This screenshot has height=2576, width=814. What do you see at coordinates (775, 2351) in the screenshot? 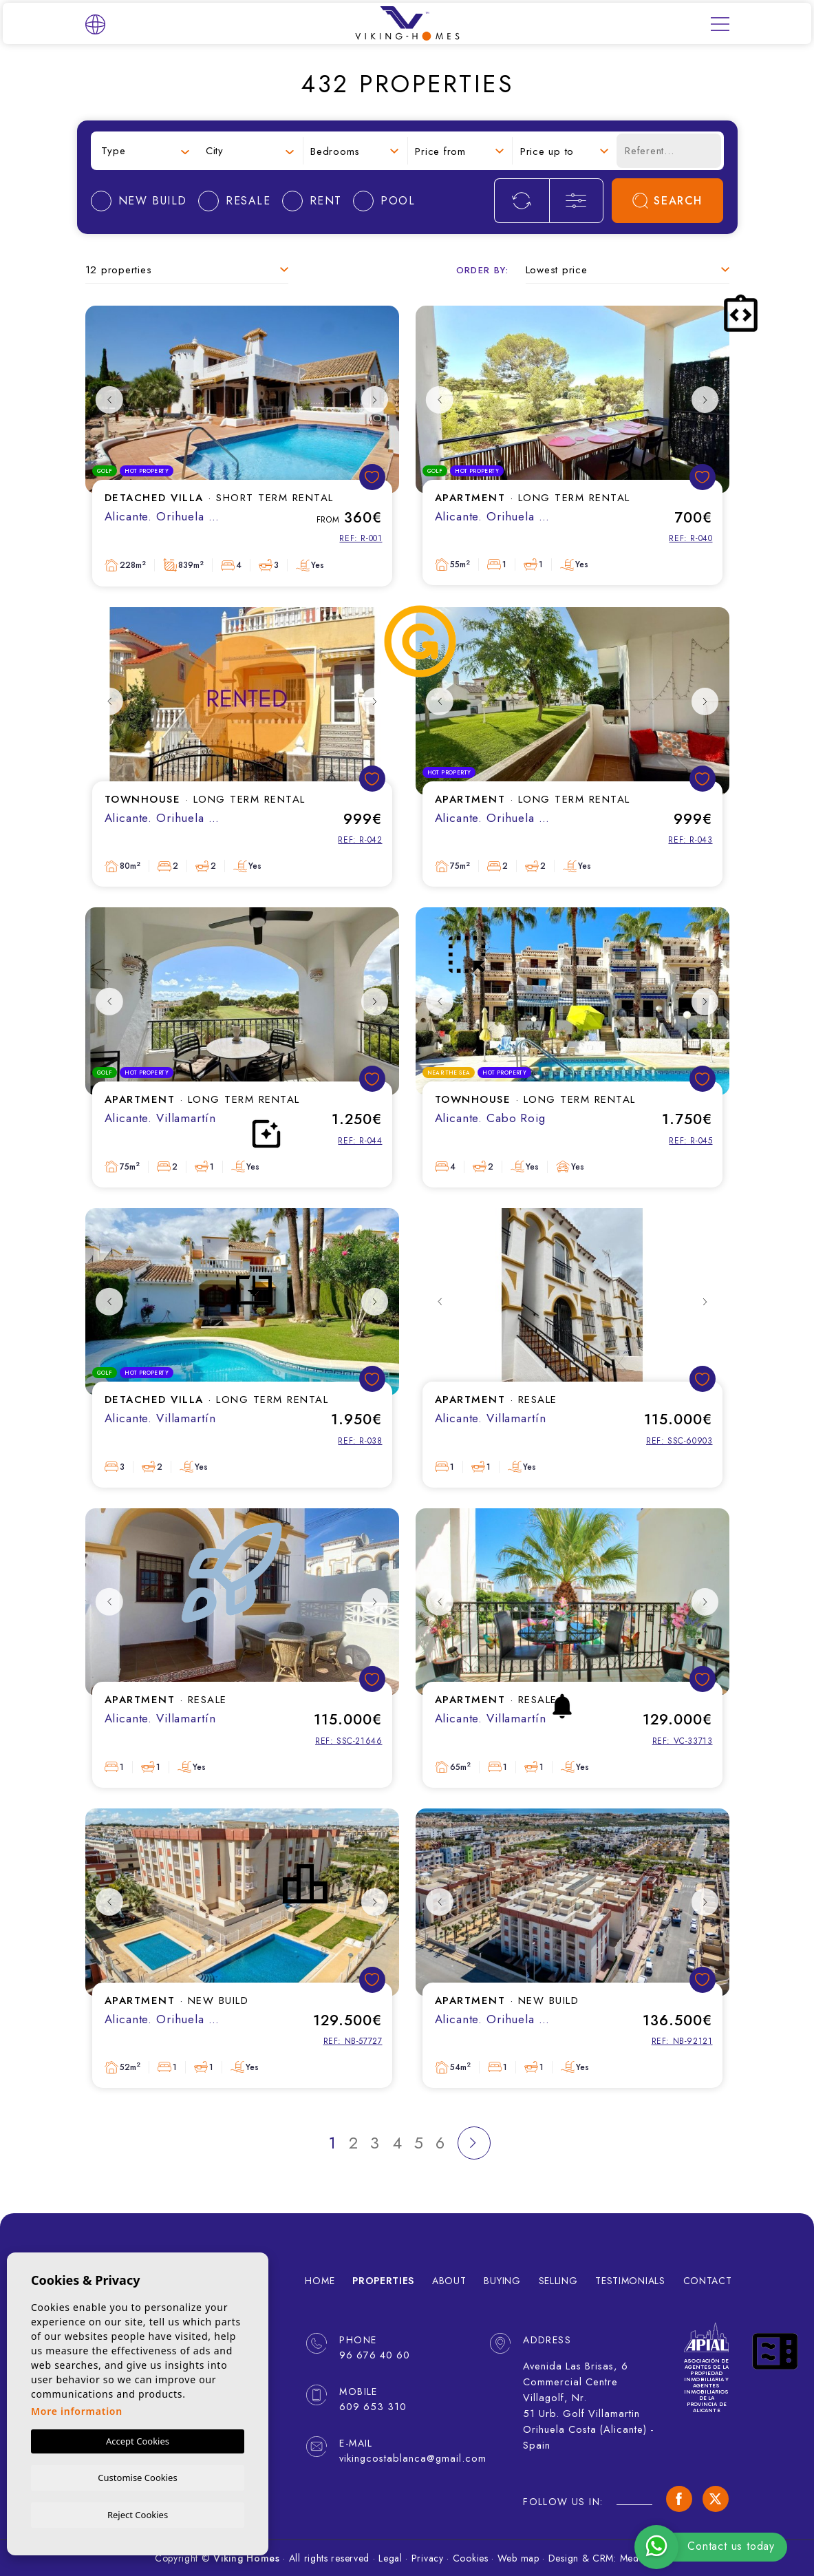
I see `access microwave controls or settings` at bounding box center [775, 2351].